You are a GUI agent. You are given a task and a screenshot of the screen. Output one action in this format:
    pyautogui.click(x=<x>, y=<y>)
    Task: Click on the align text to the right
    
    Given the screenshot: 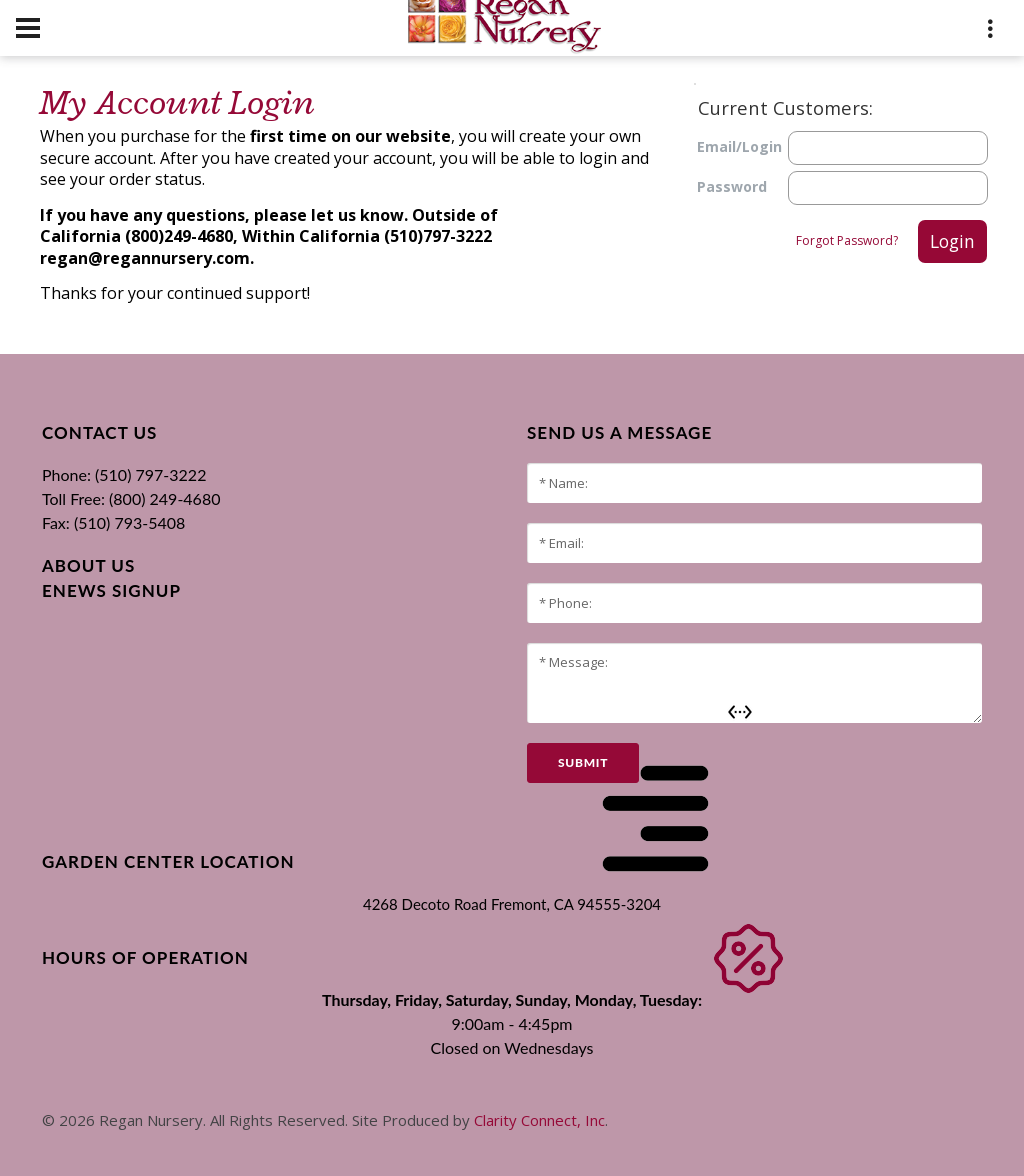 What is the action you would take?
    pyautogui.click(x=655, y=818)
    